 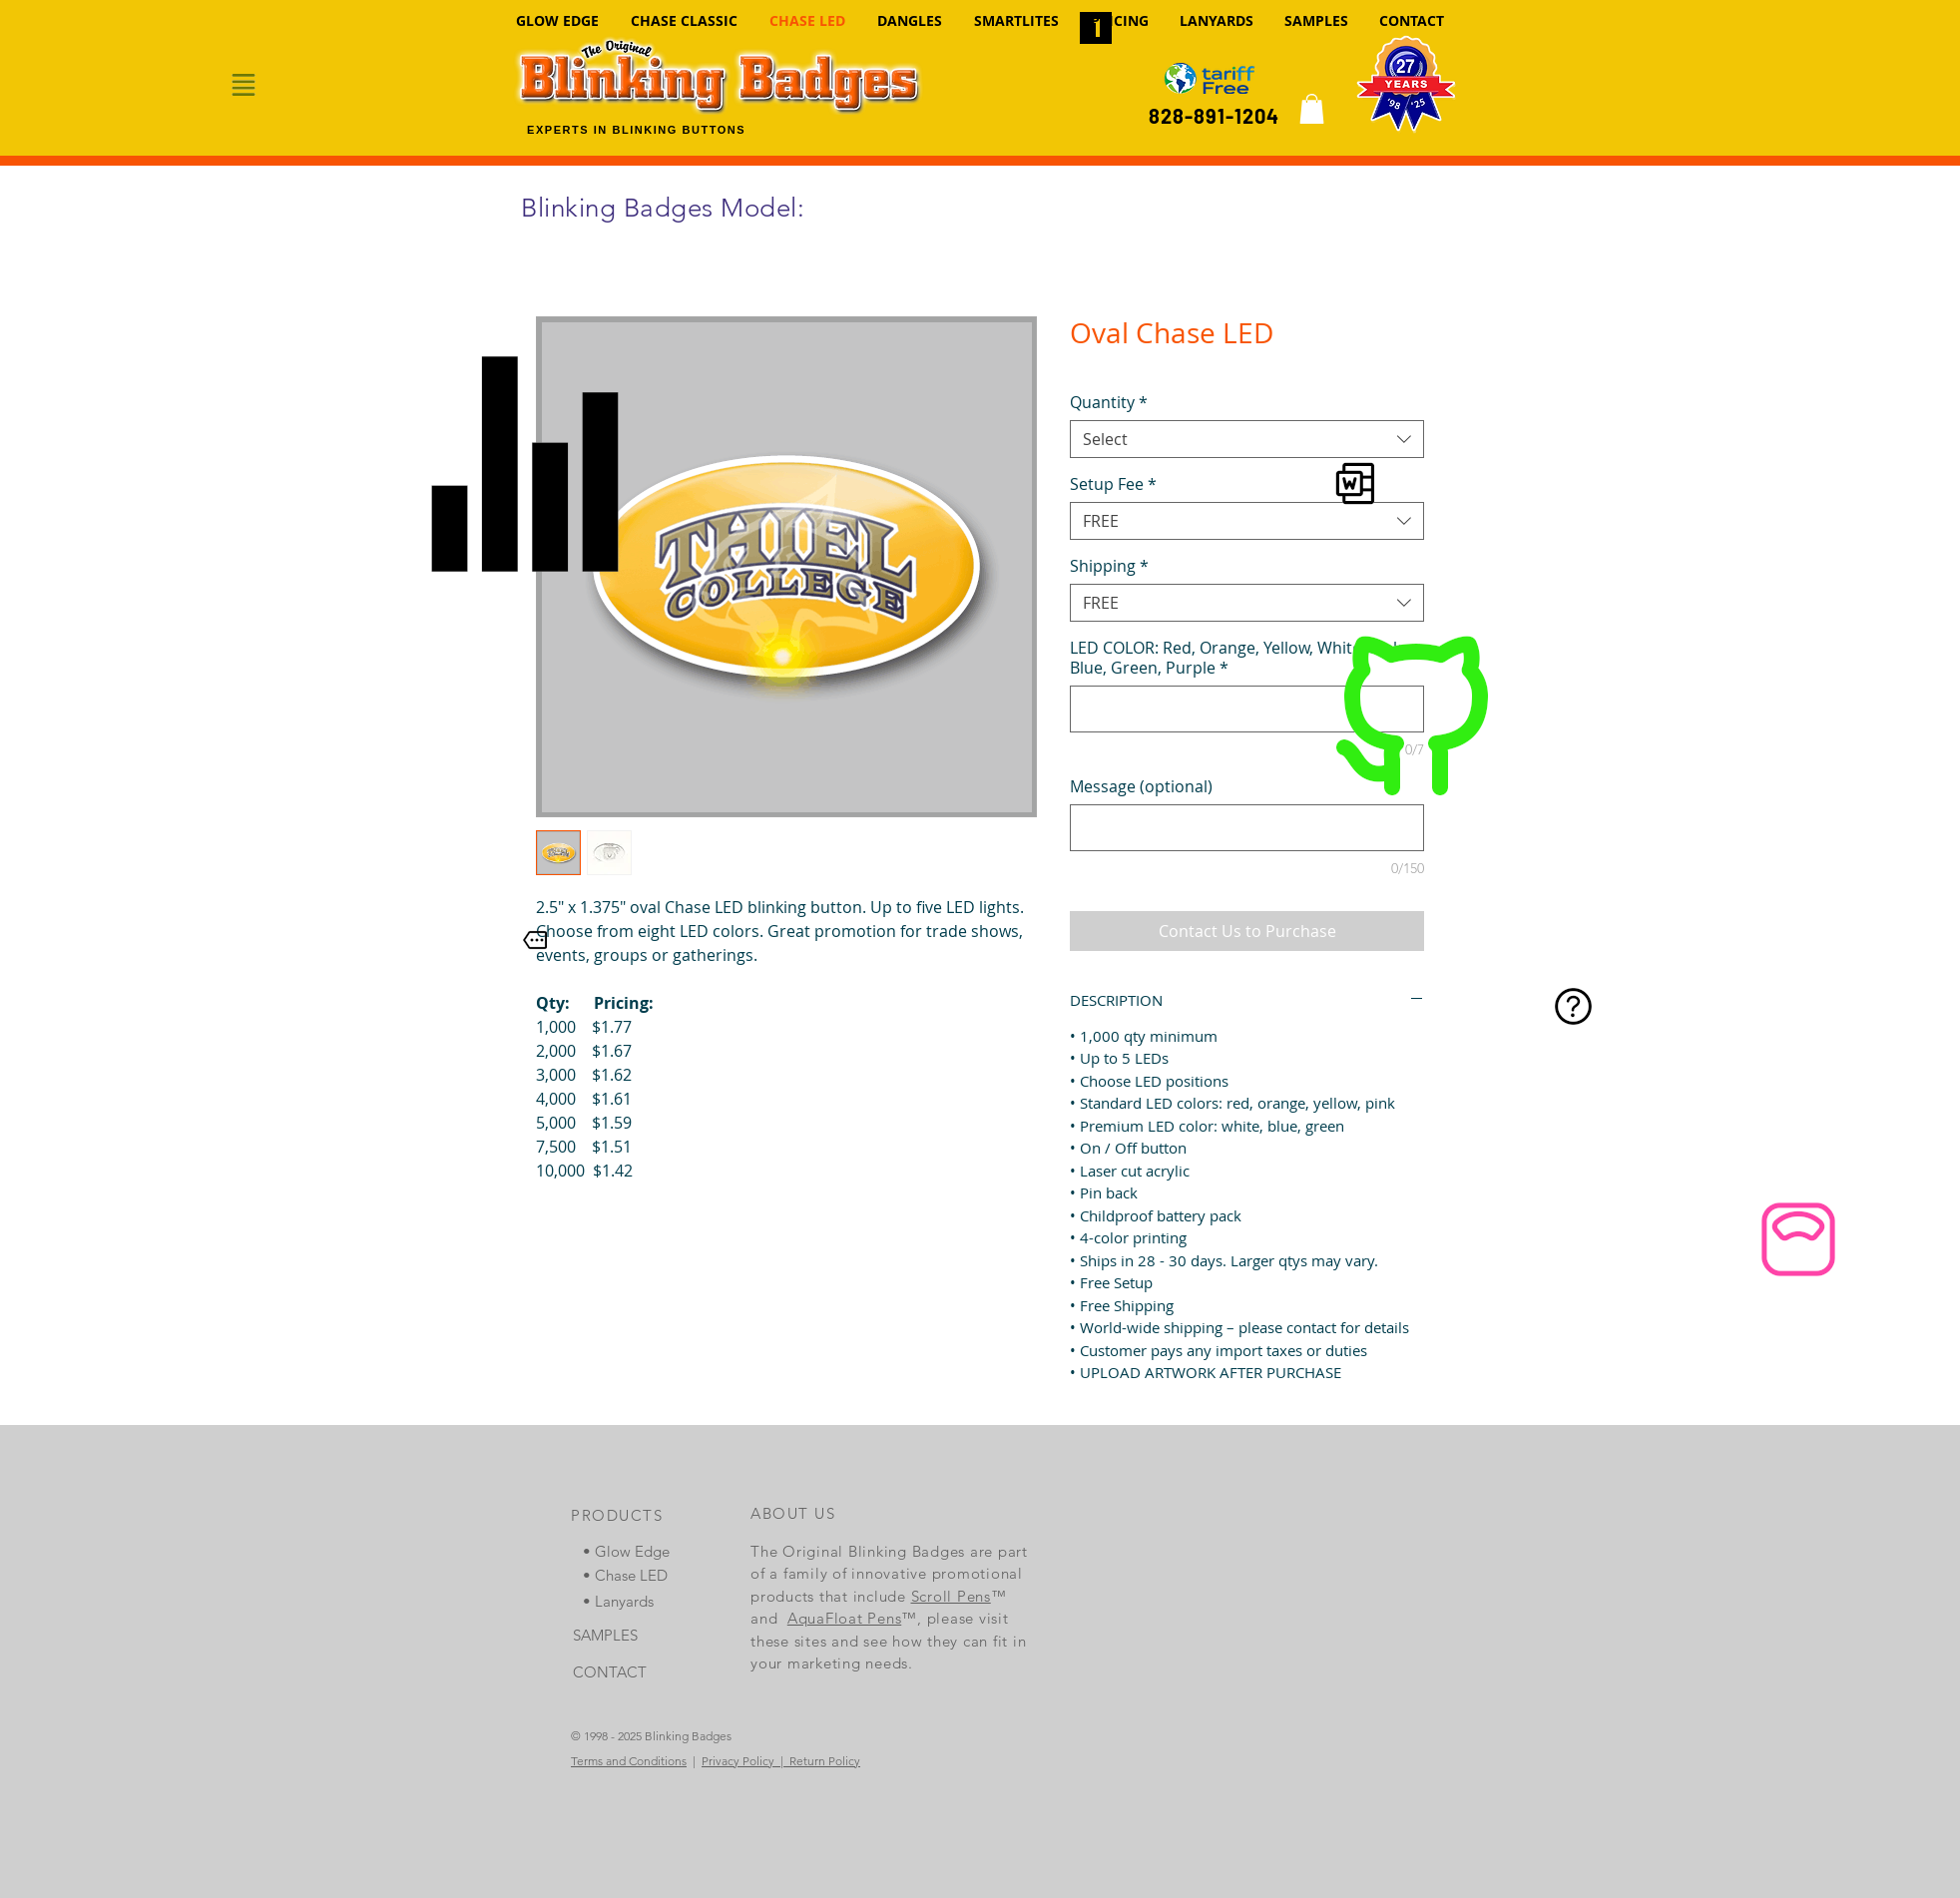 What do you see at coordinates (1096, 28) in the screenshot?
I see `select option one or first item` at bounding box center [1096, 28].